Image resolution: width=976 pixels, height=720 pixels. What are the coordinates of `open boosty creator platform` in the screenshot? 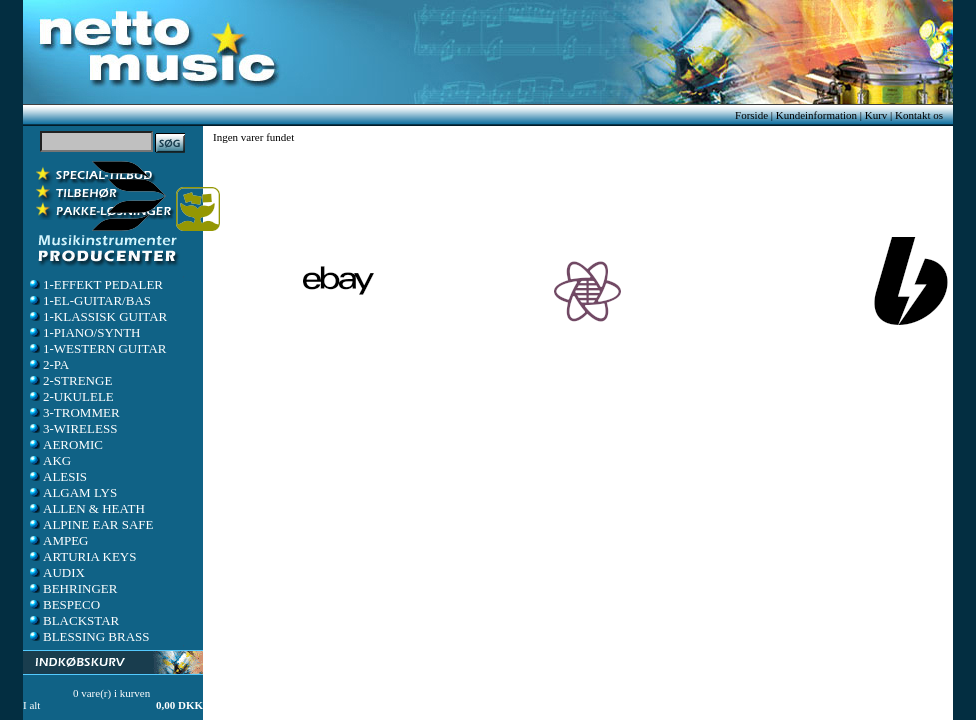 It's located at (911, 281).